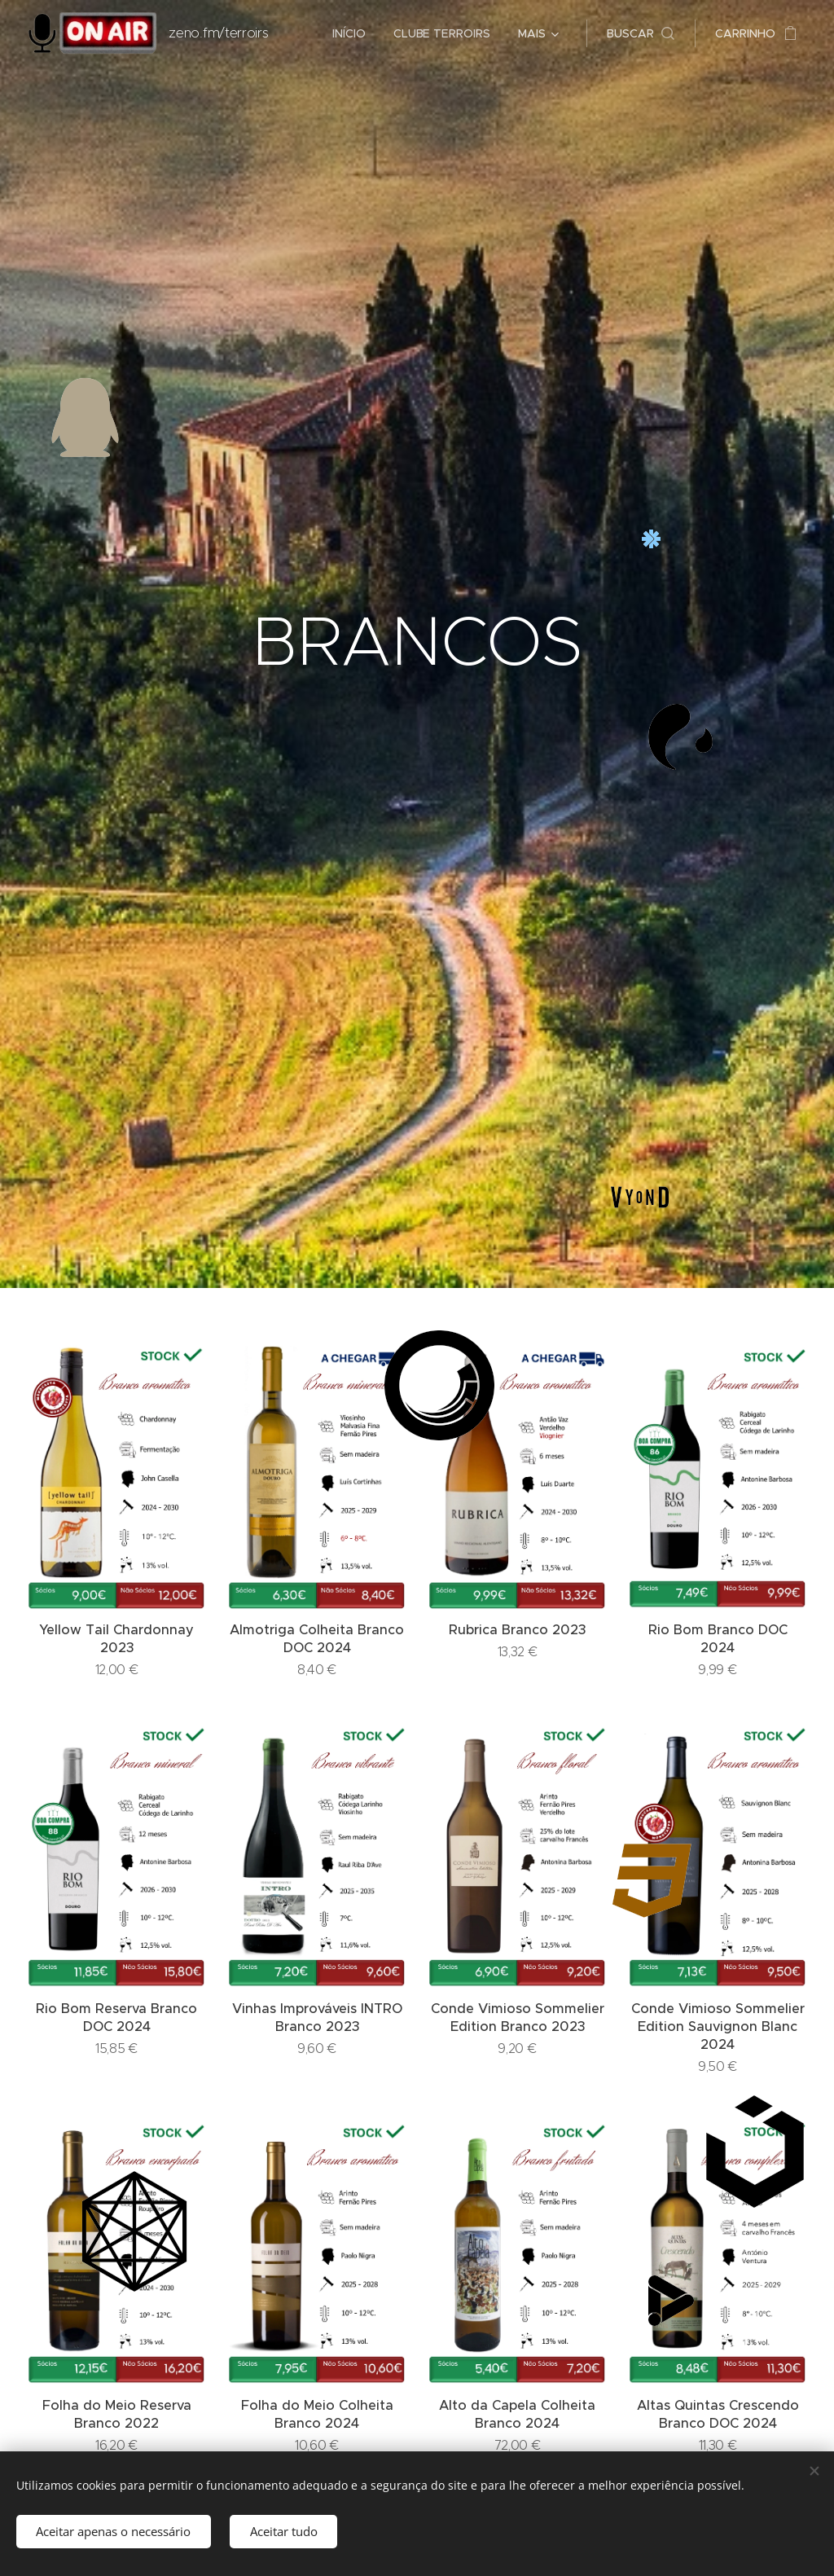 This screenshot has height=2576, width=834. I want to click on sitecore branding or logo identifier, so click(439, 1385).